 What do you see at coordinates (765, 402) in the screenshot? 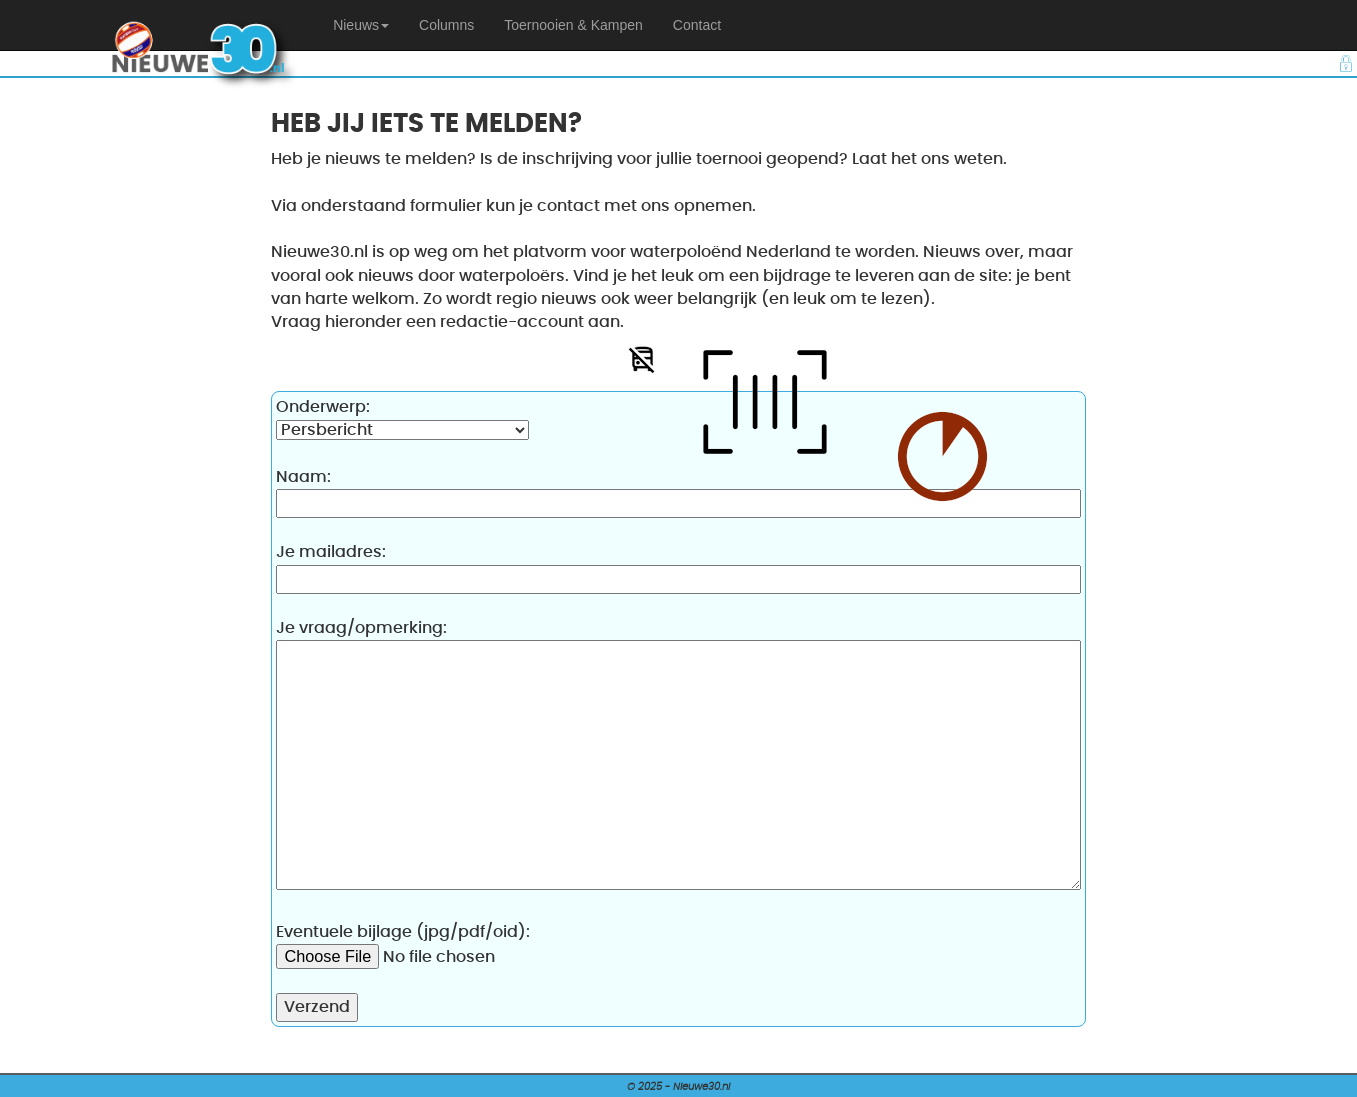
I see `scan a barcode` at bounding box center [765, 402].